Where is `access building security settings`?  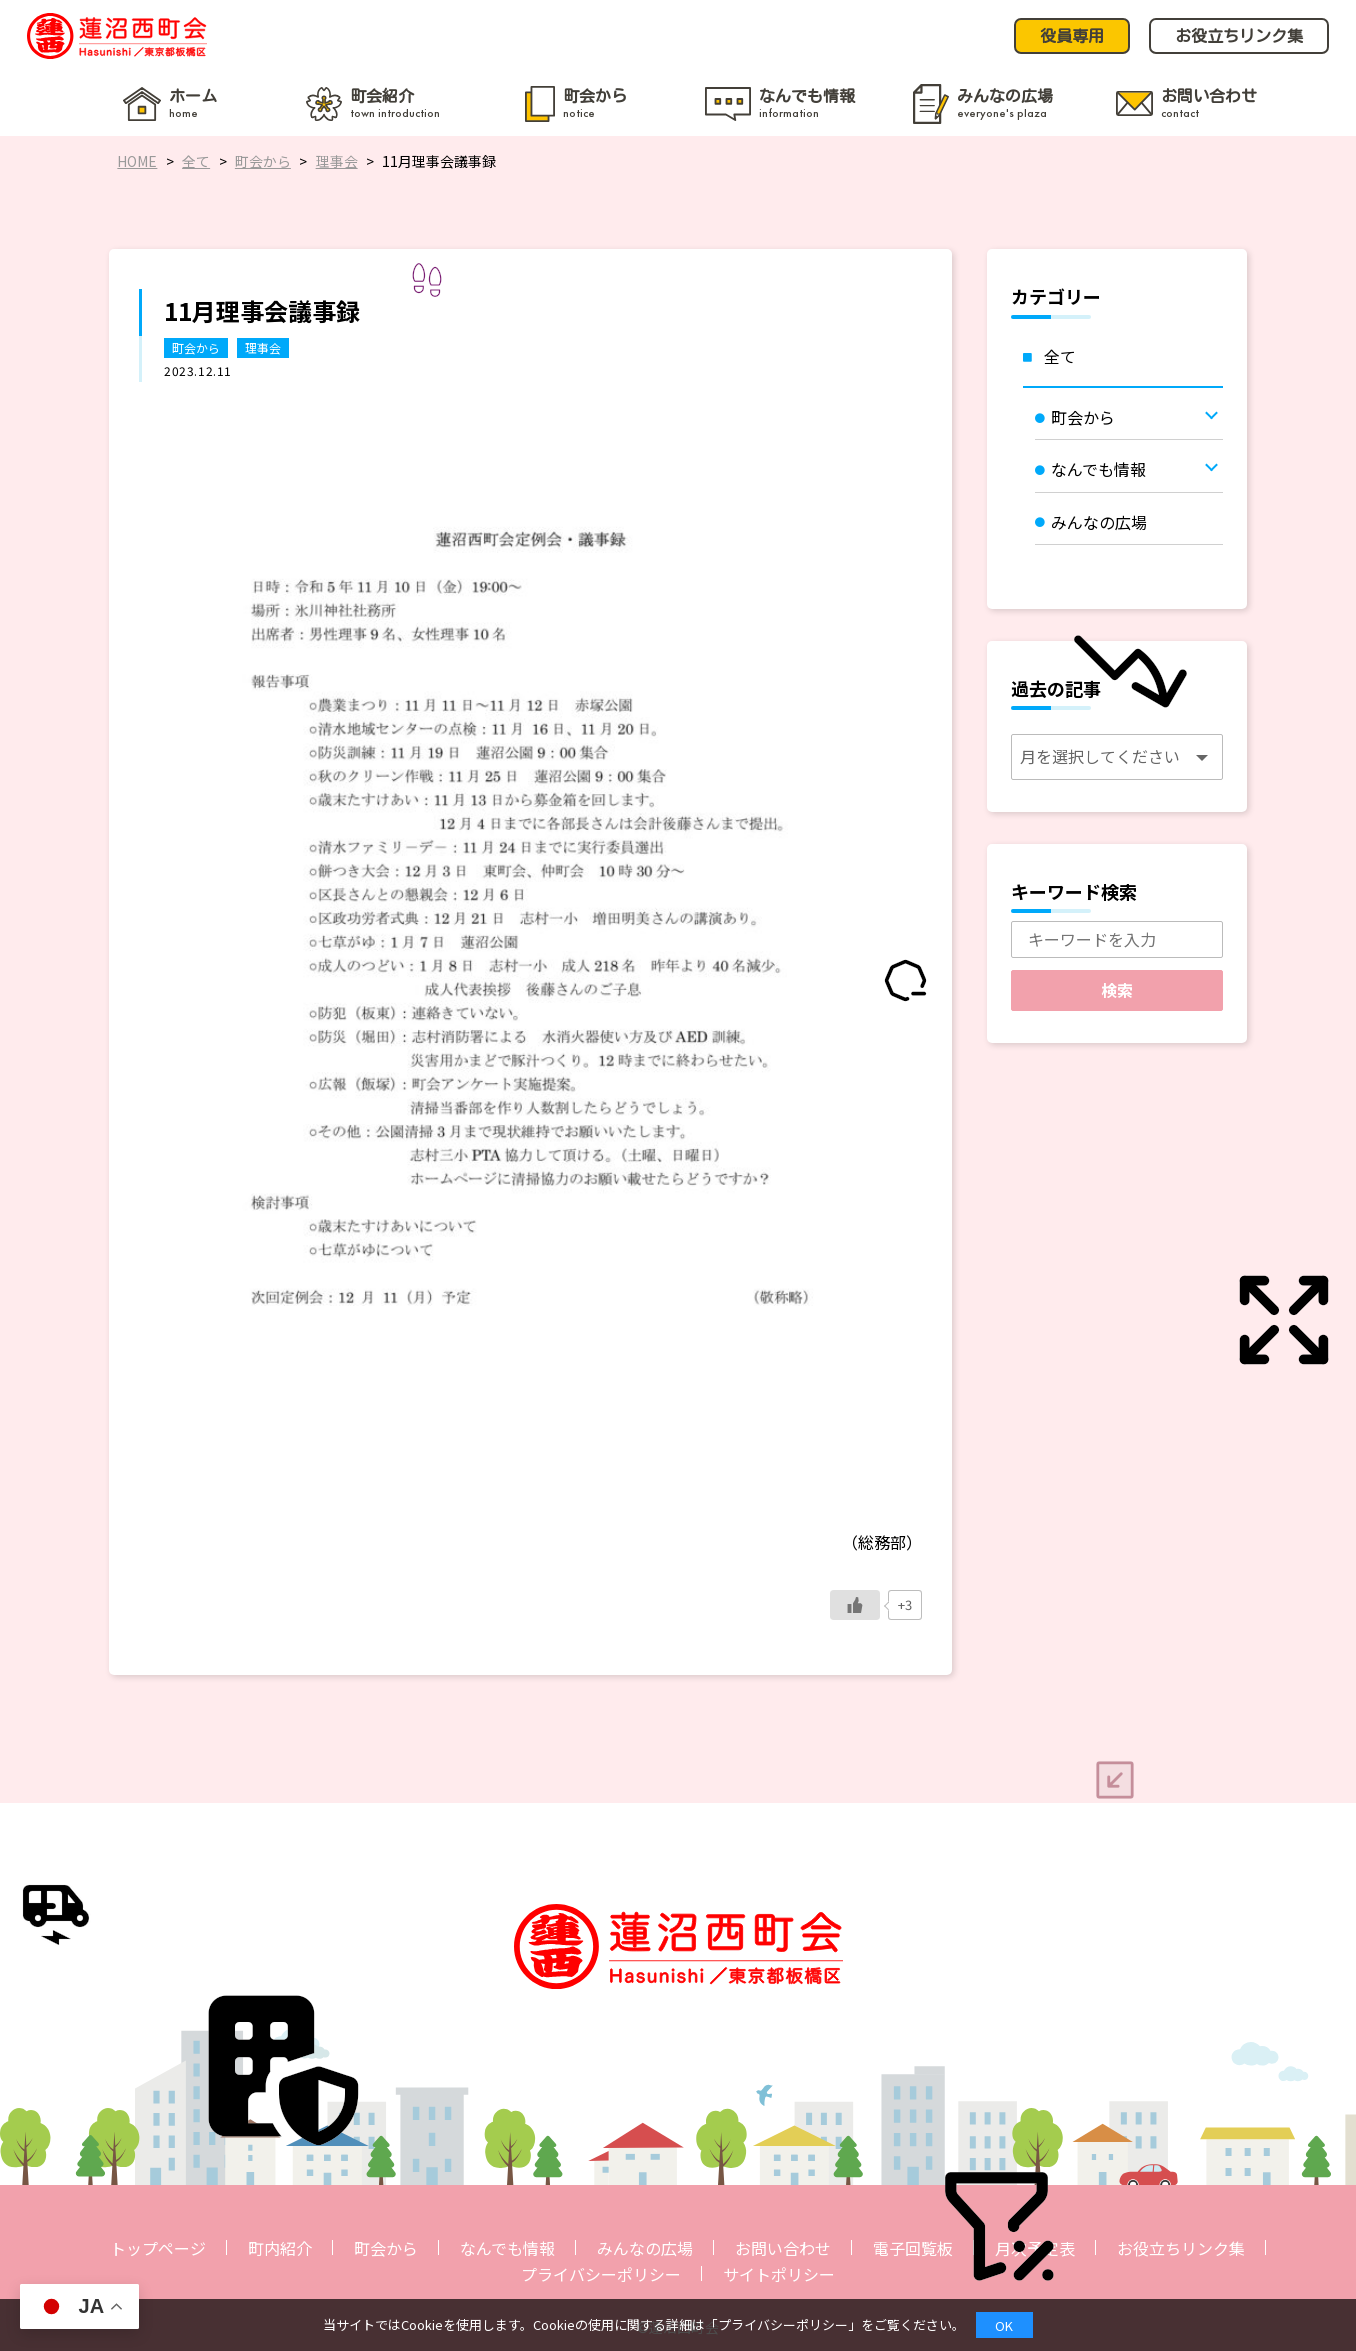
access building security settings is located at coordinates (279, 2066).